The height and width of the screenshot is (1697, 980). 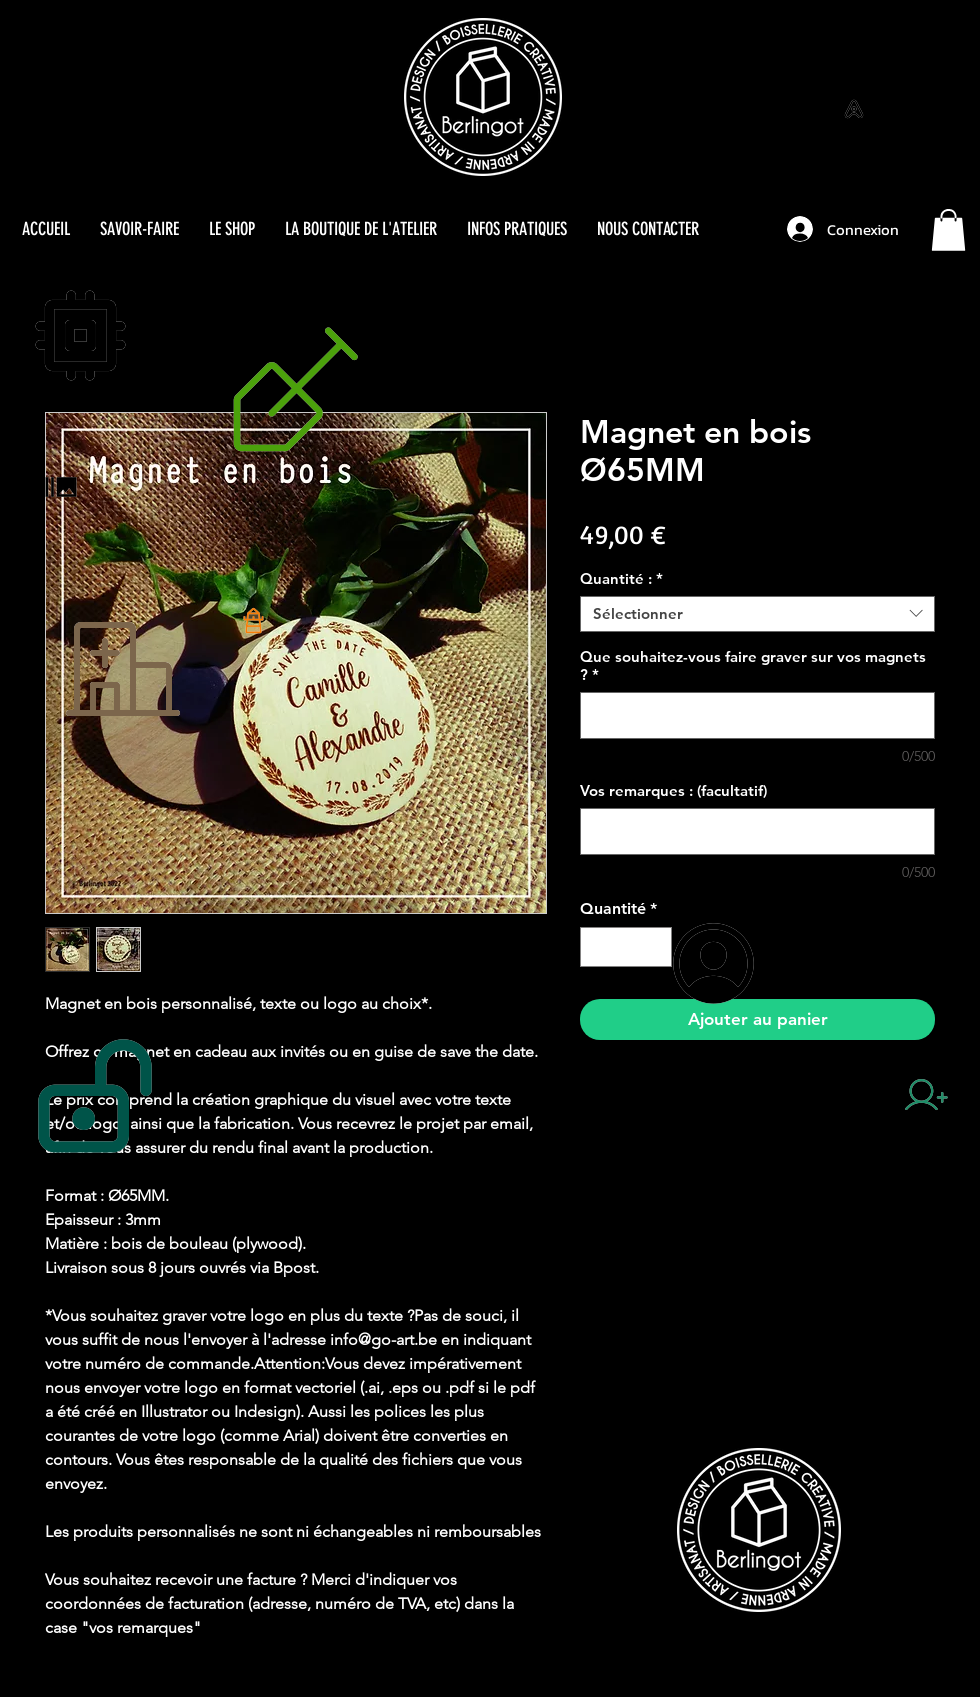 What do you see at coordinates (854, 109) in the screenshot?
I see `amigo brand logo` at bounding box center [854, 109].